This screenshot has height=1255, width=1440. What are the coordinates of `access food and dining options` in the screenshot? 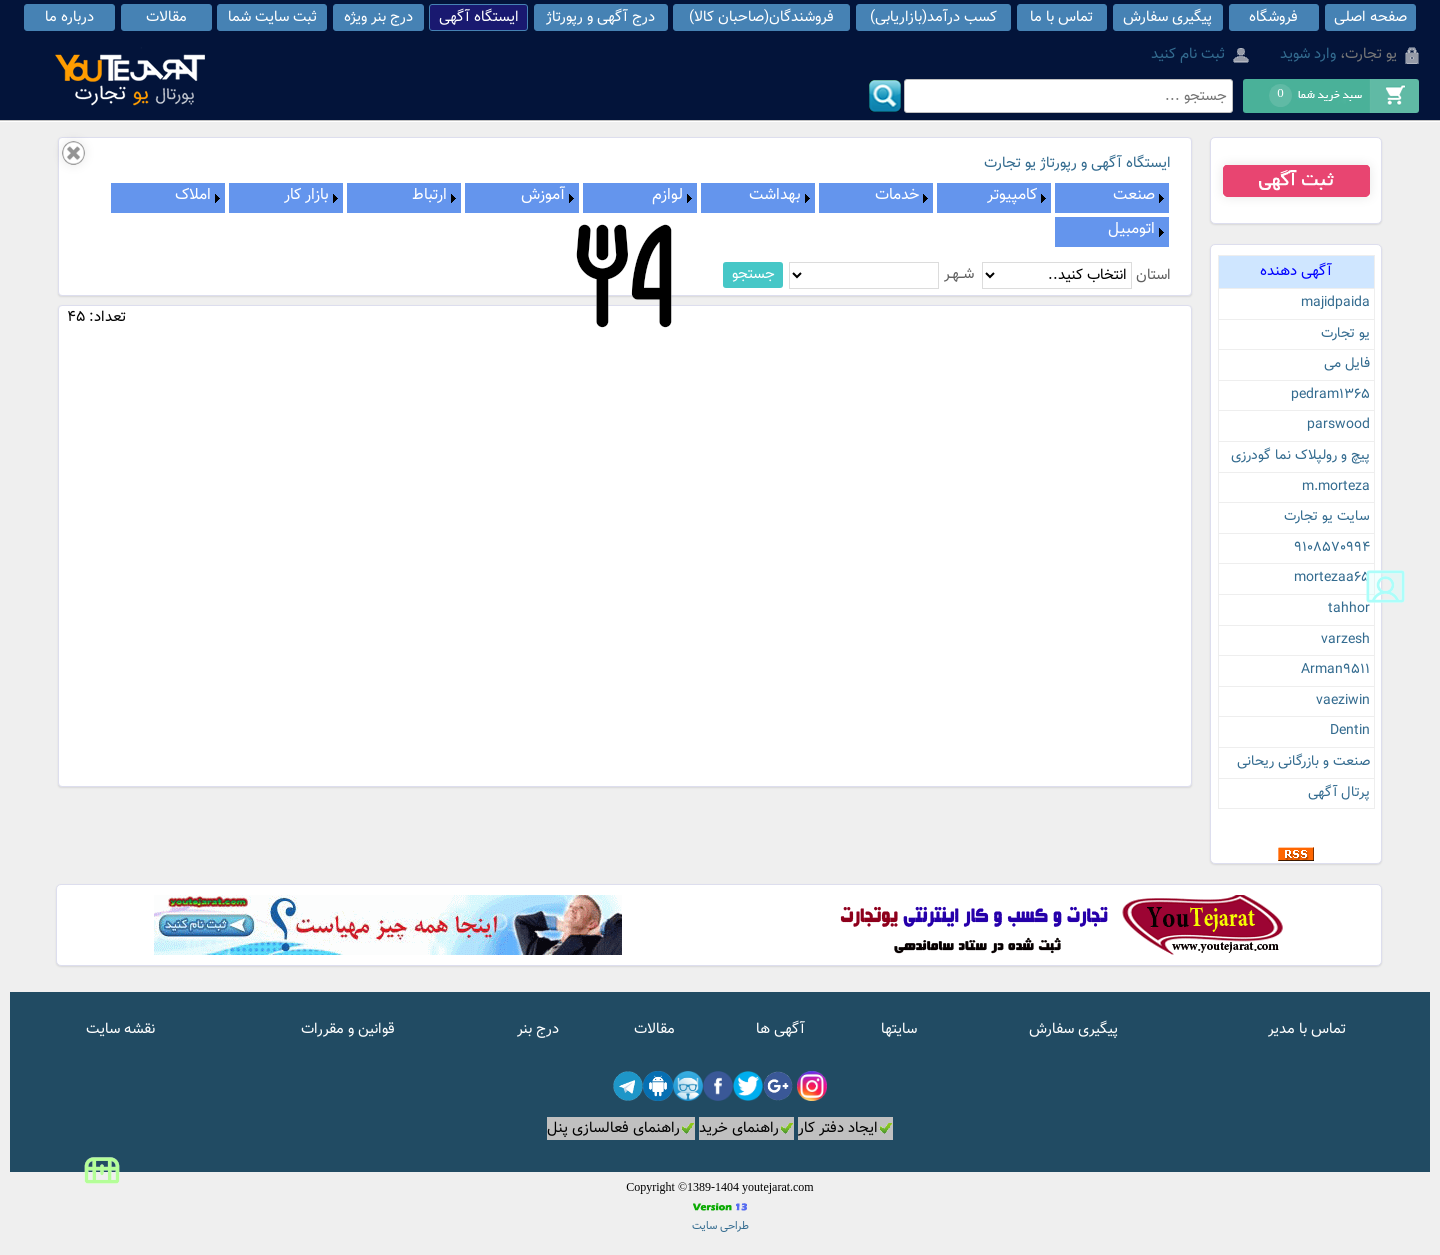 It's located at (626, 274).